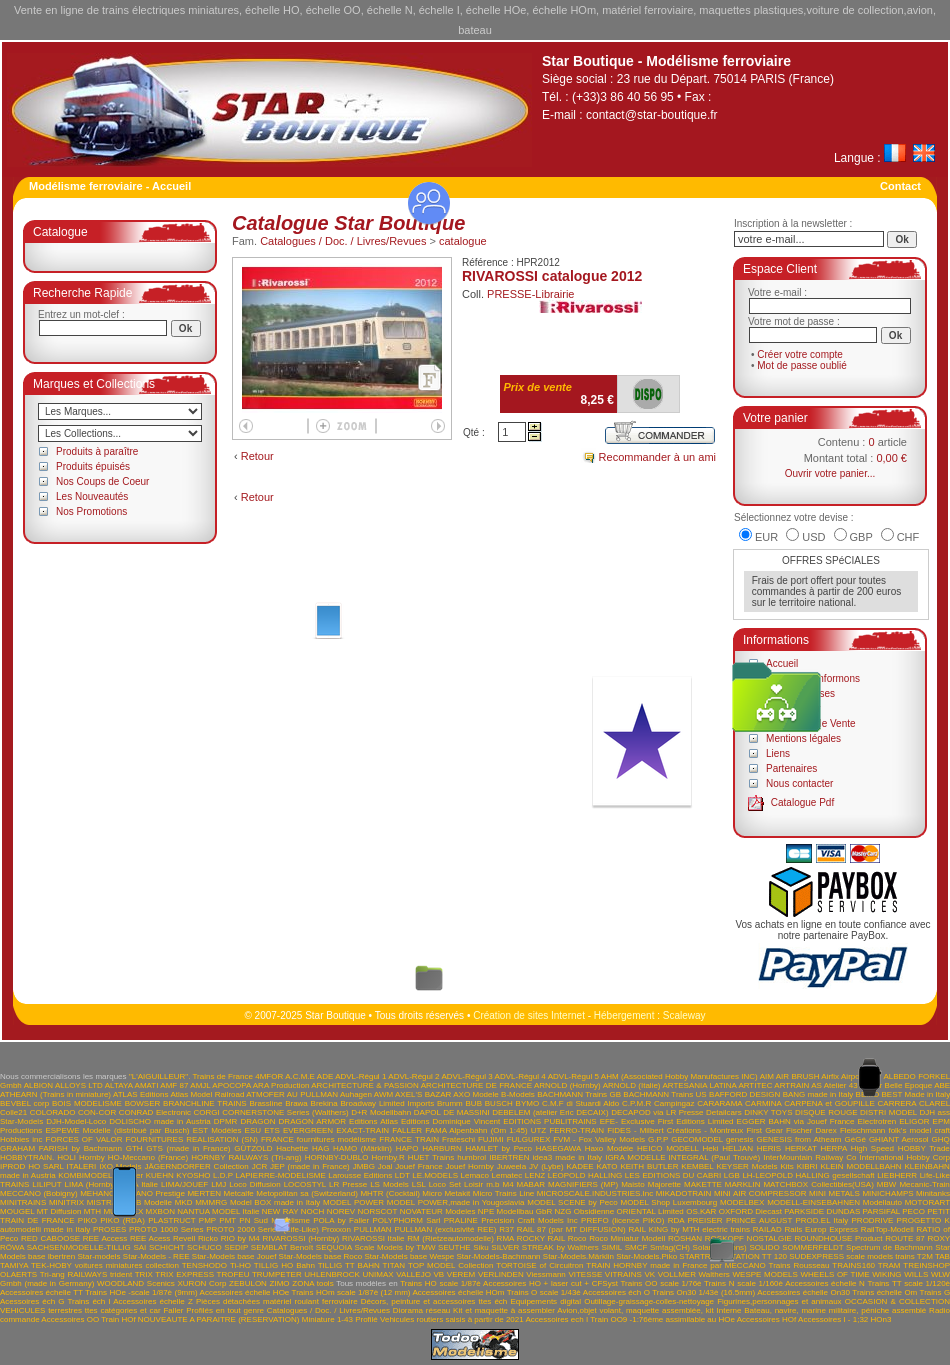  I want to click on open folder to view contents, so click(429, 978).